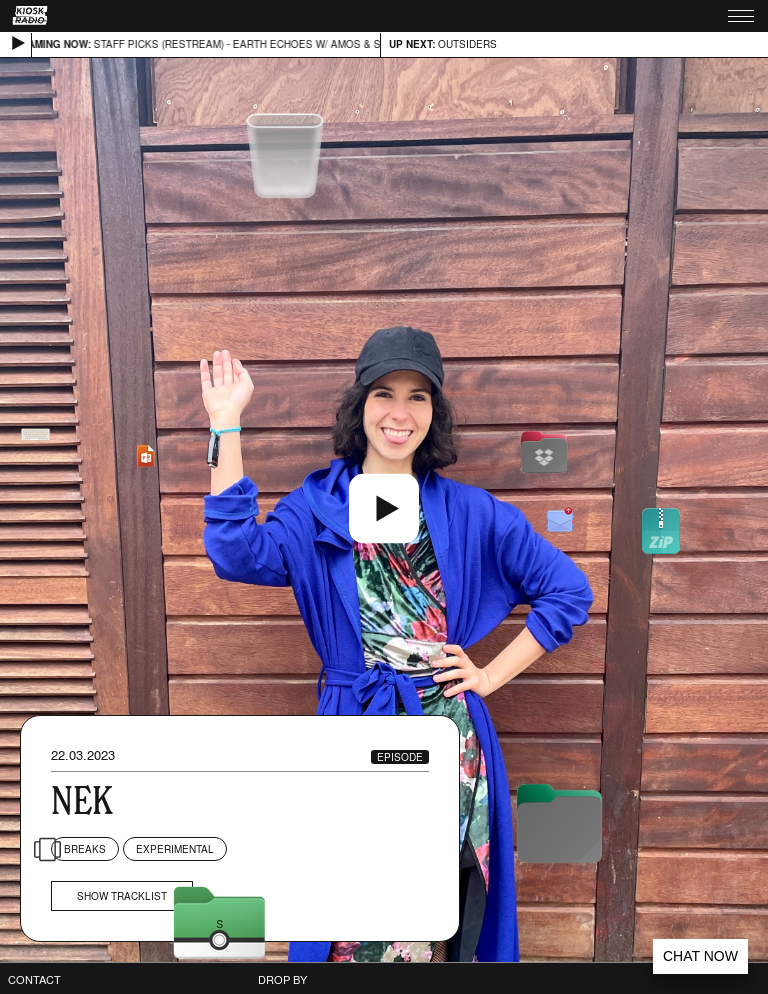 The image size is (768, 994). What do you see at coordinates (559, 823) in the screenshot?
I see `open folder to view contents` at bounding box center [559, 823].